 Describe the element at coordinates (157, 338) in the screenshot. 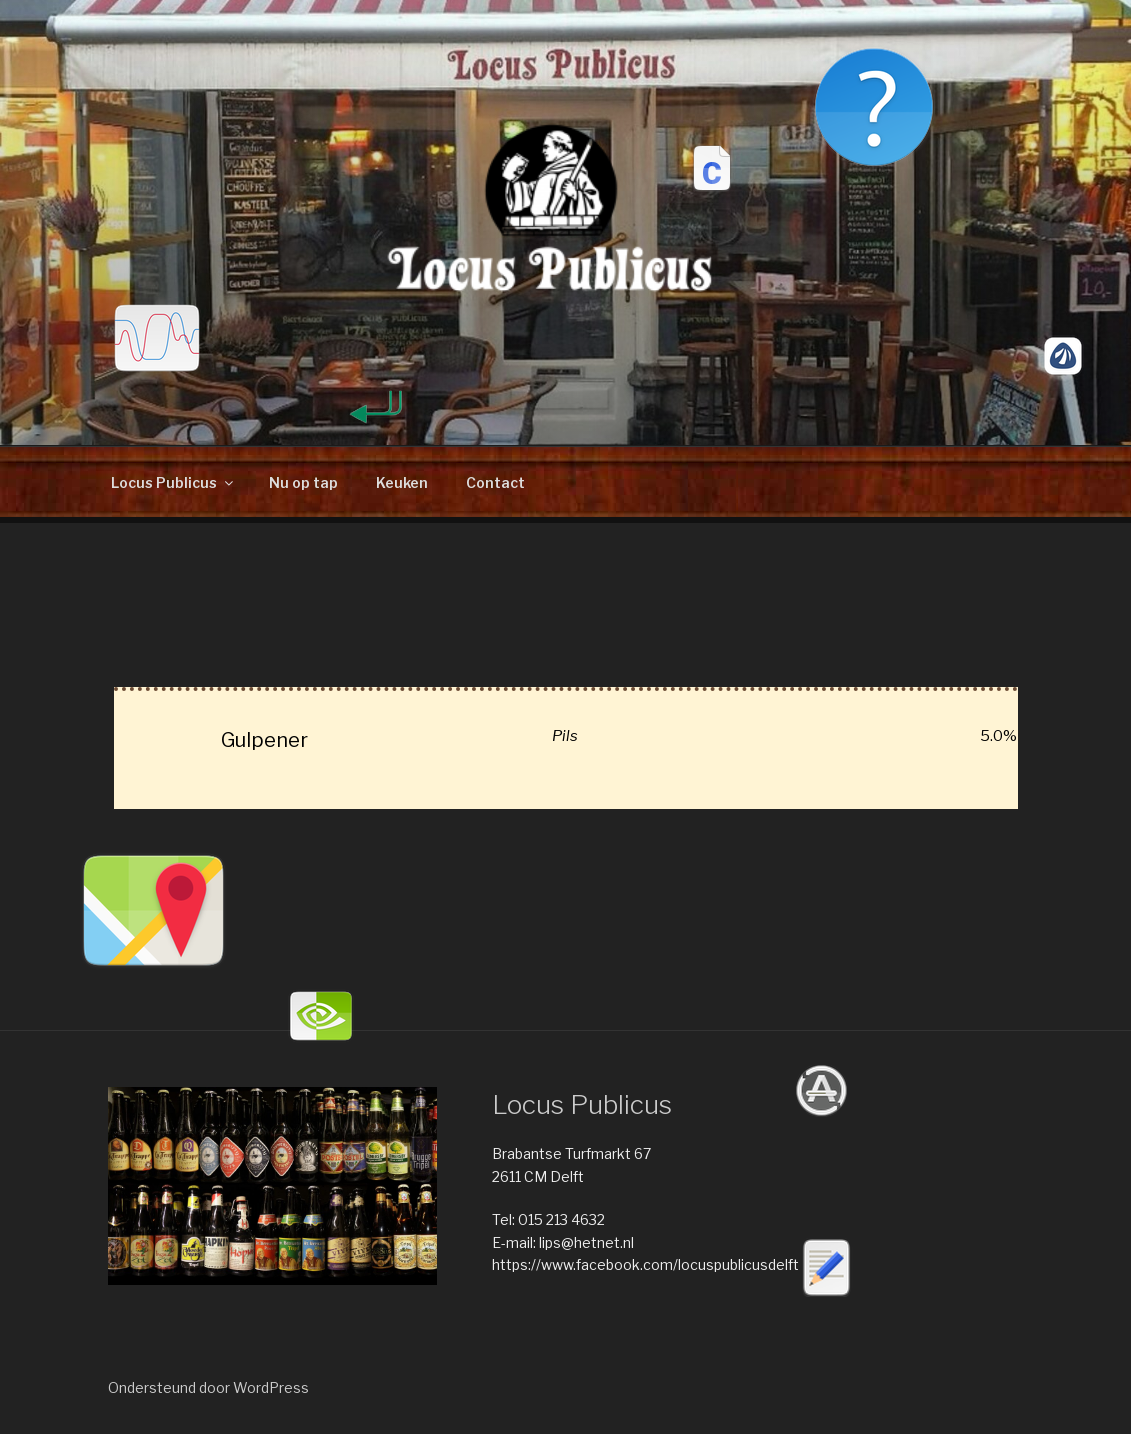

I see `open power statistics application` at that location.